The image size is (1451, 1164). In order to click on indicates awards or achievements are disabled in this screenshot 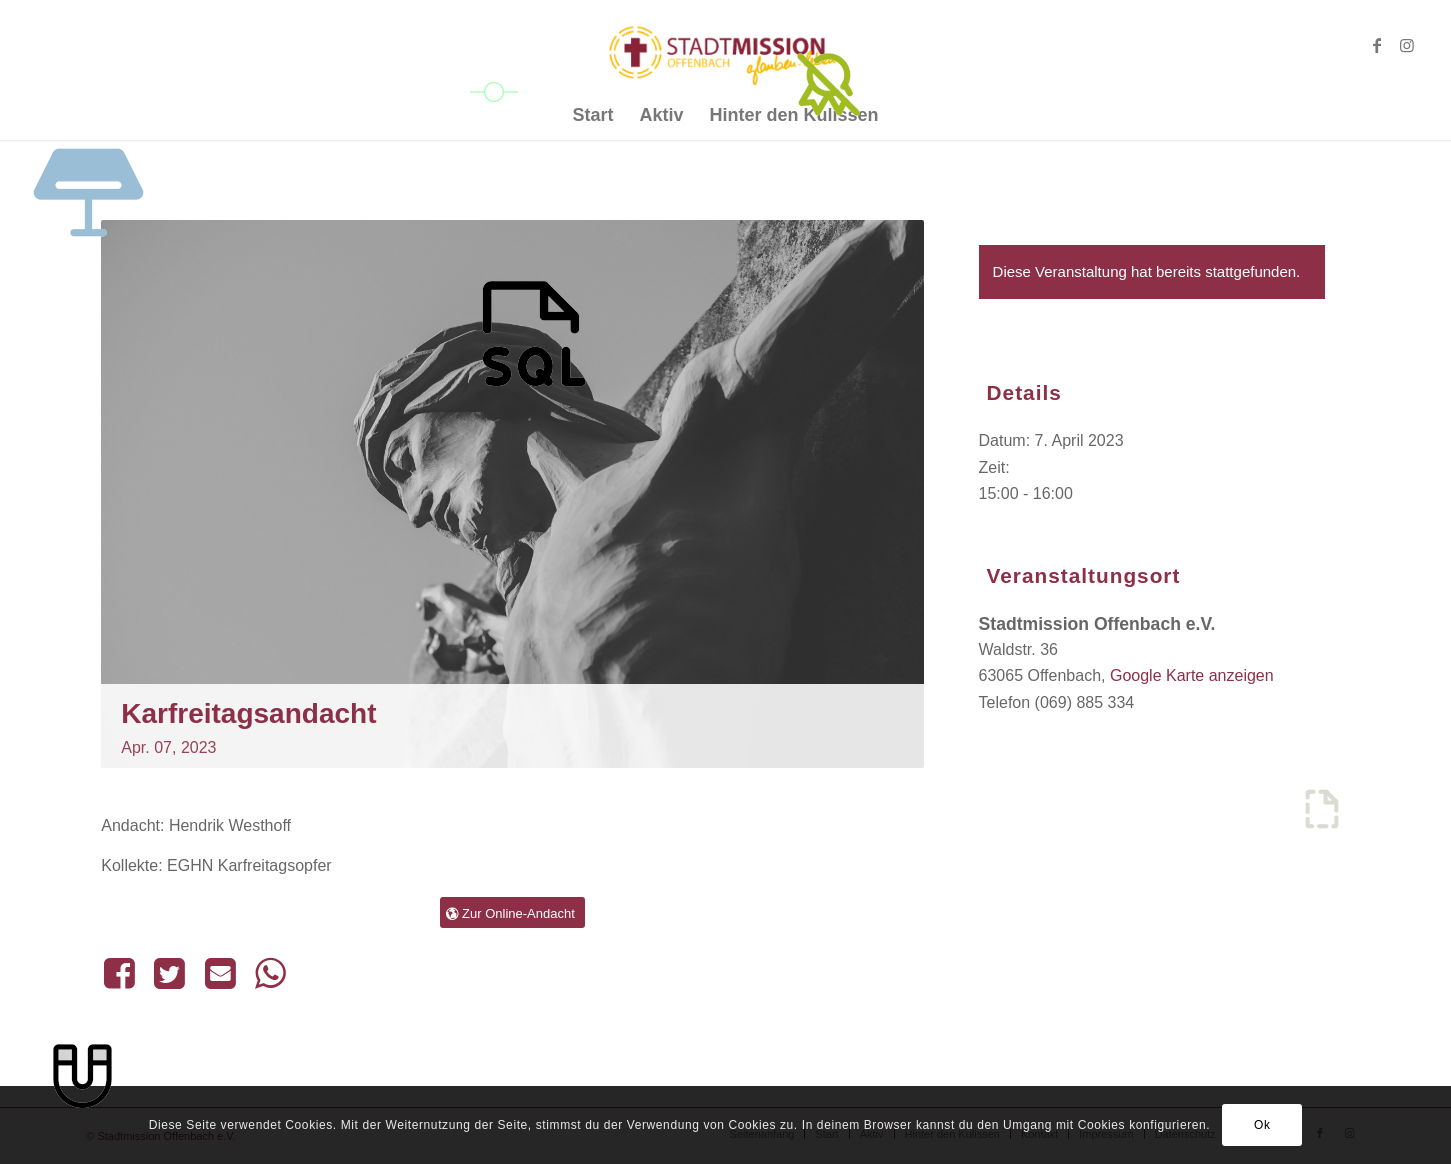, I will do `click(828, 84)`.